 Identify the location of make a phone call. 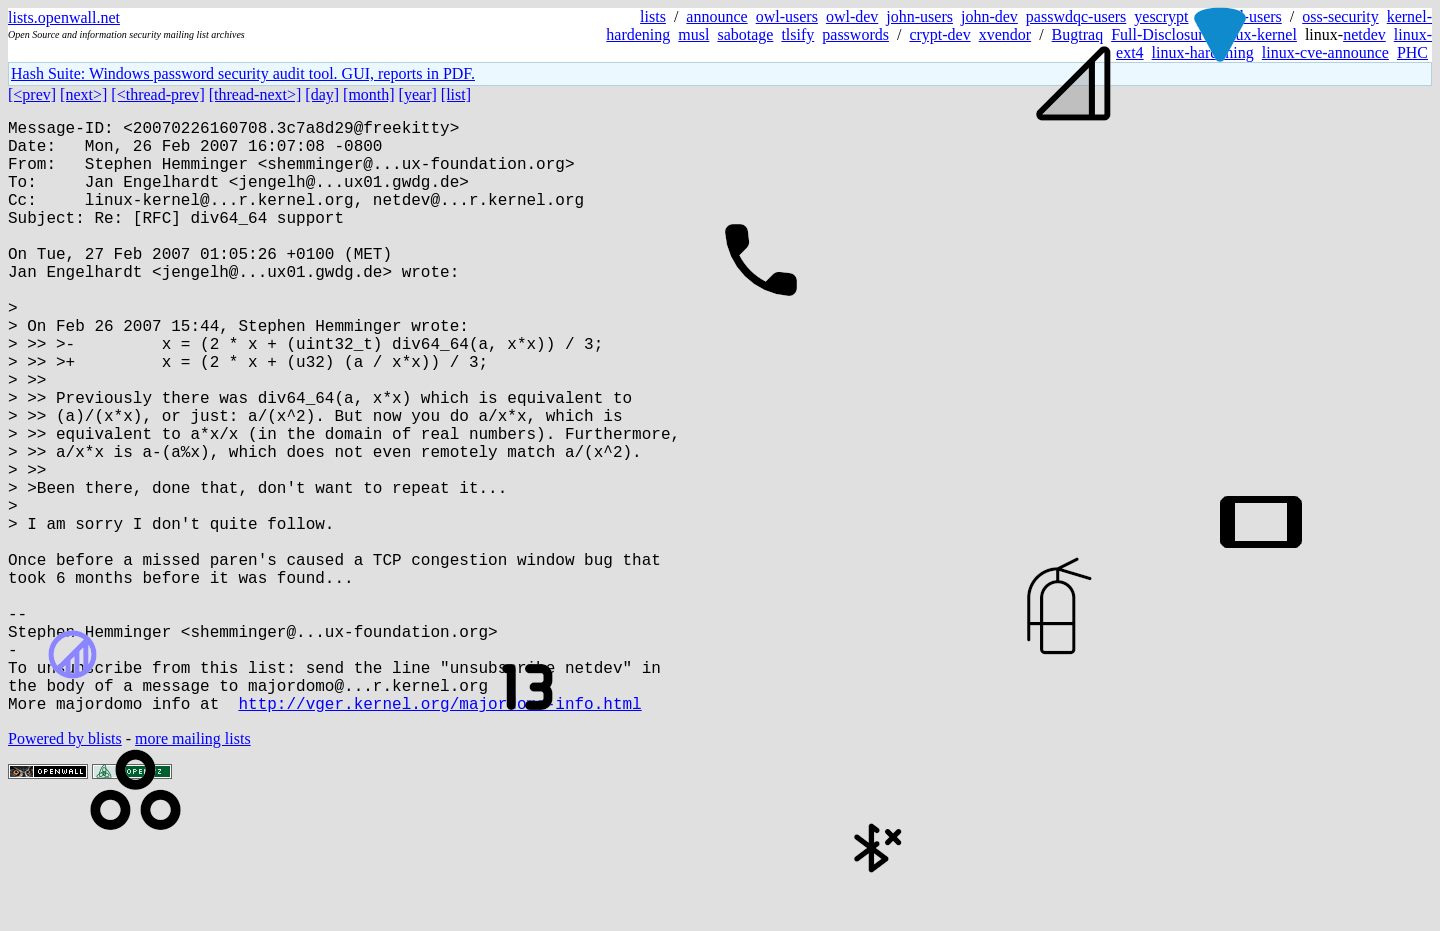
(761, 260).